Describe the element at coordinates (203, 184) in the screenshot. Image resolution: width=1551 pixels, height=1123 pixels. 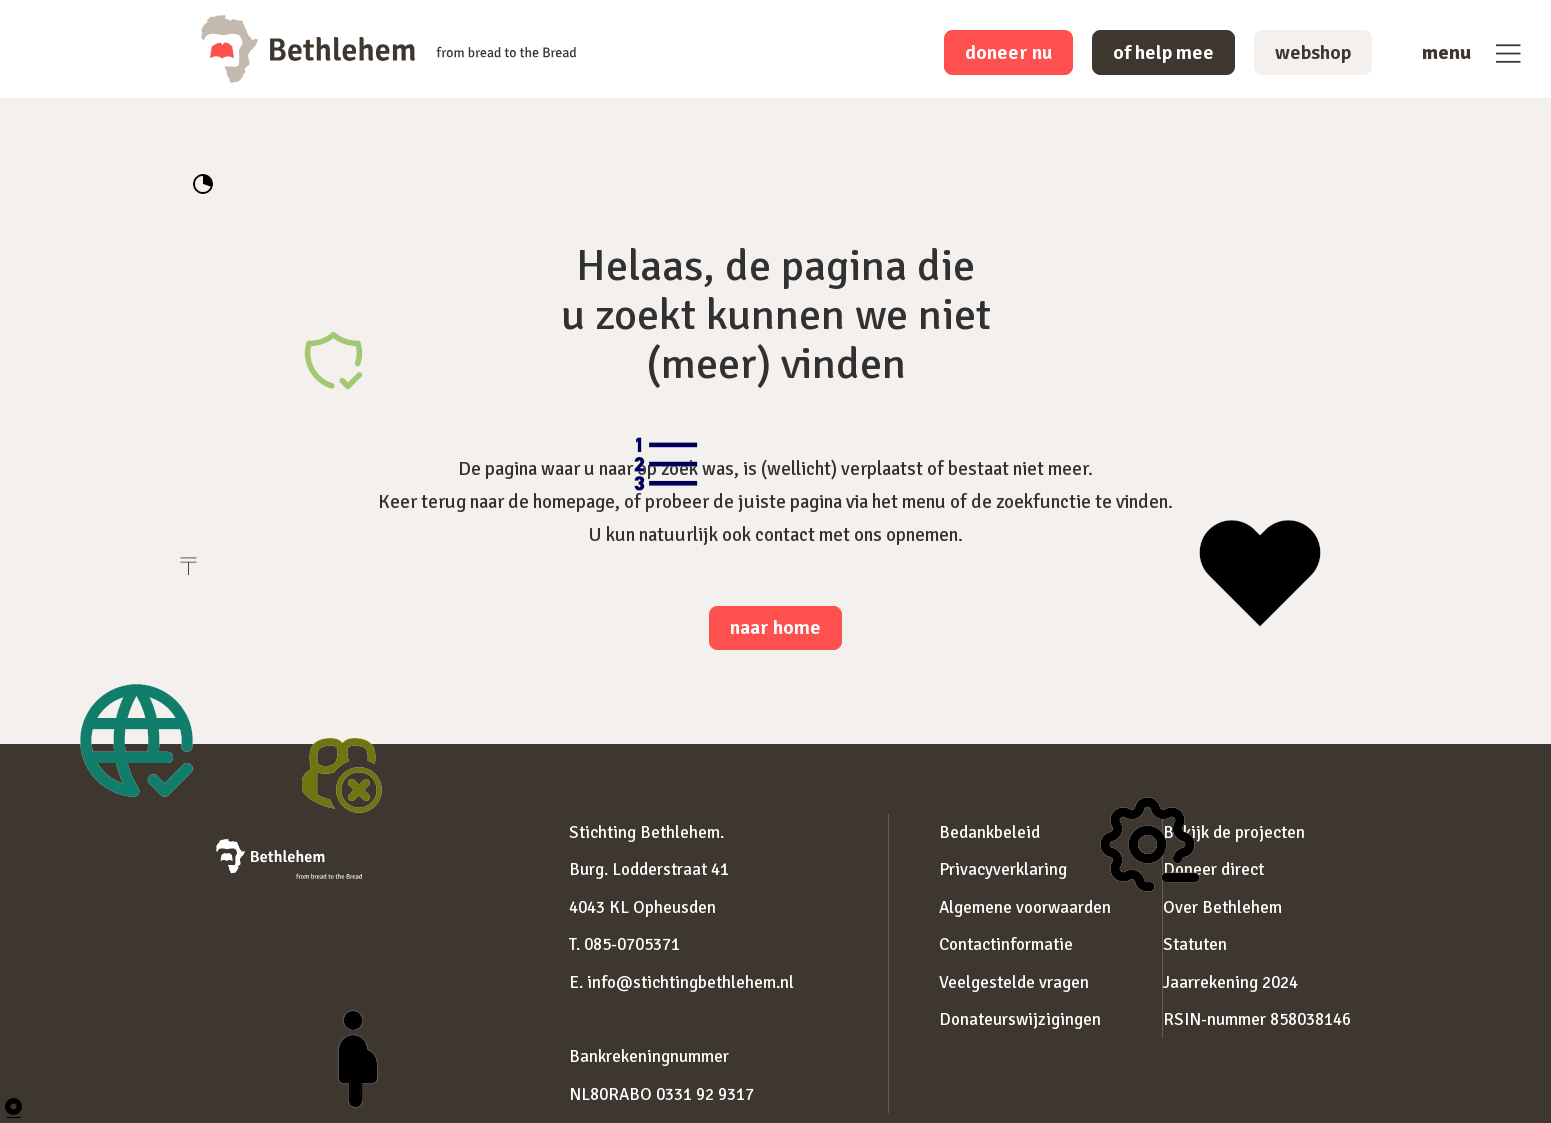
I see `indicates 30% progress or completion` at that location.